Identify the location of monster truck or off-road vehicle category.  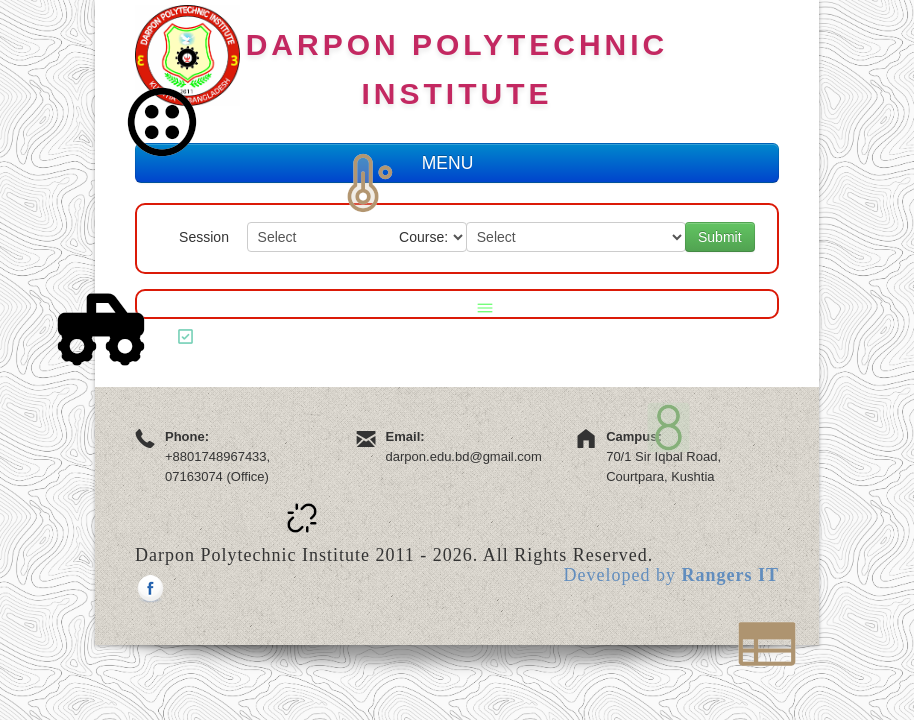
(101, 327).